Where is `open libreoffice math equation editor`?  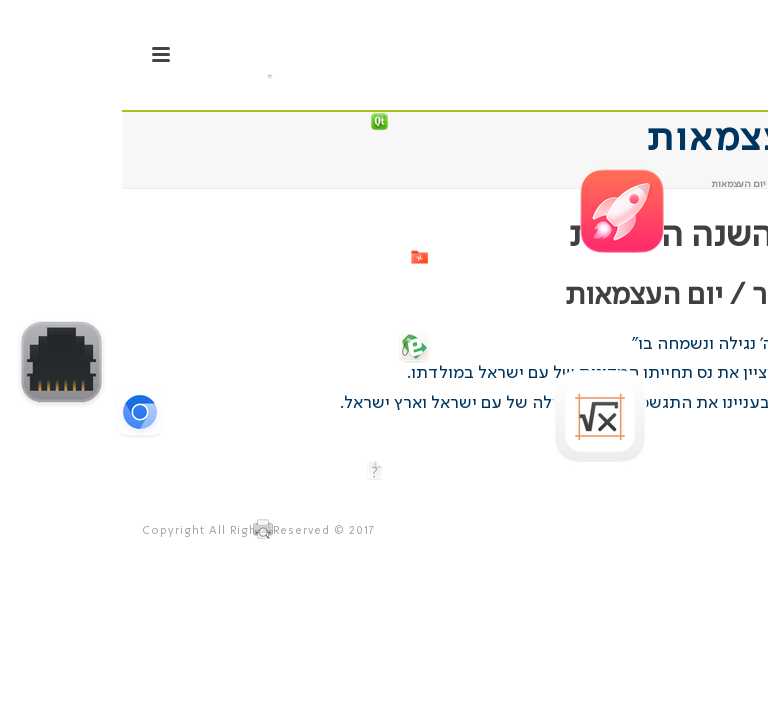
open libreoffice math equation editor is located at coordinates (600, 417).